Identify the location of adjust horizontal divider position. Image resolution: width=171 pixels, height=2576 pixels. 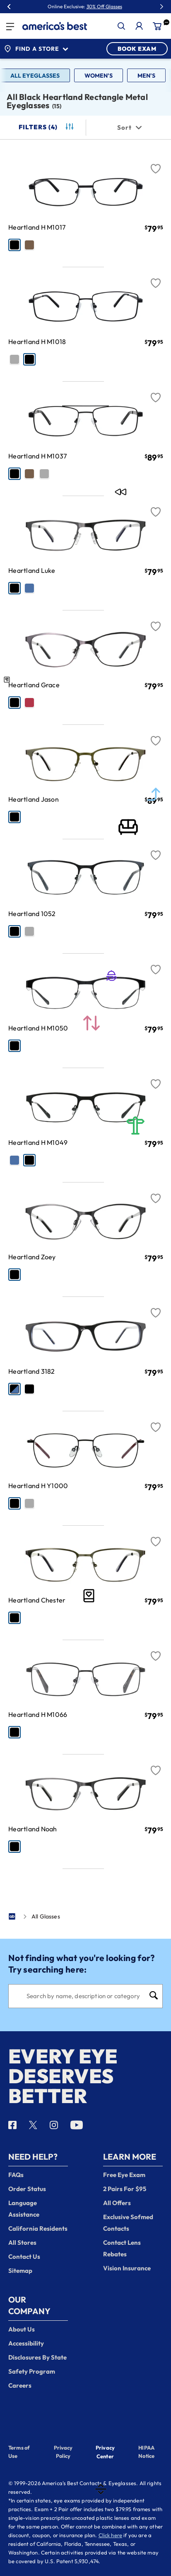
(101, 2489).